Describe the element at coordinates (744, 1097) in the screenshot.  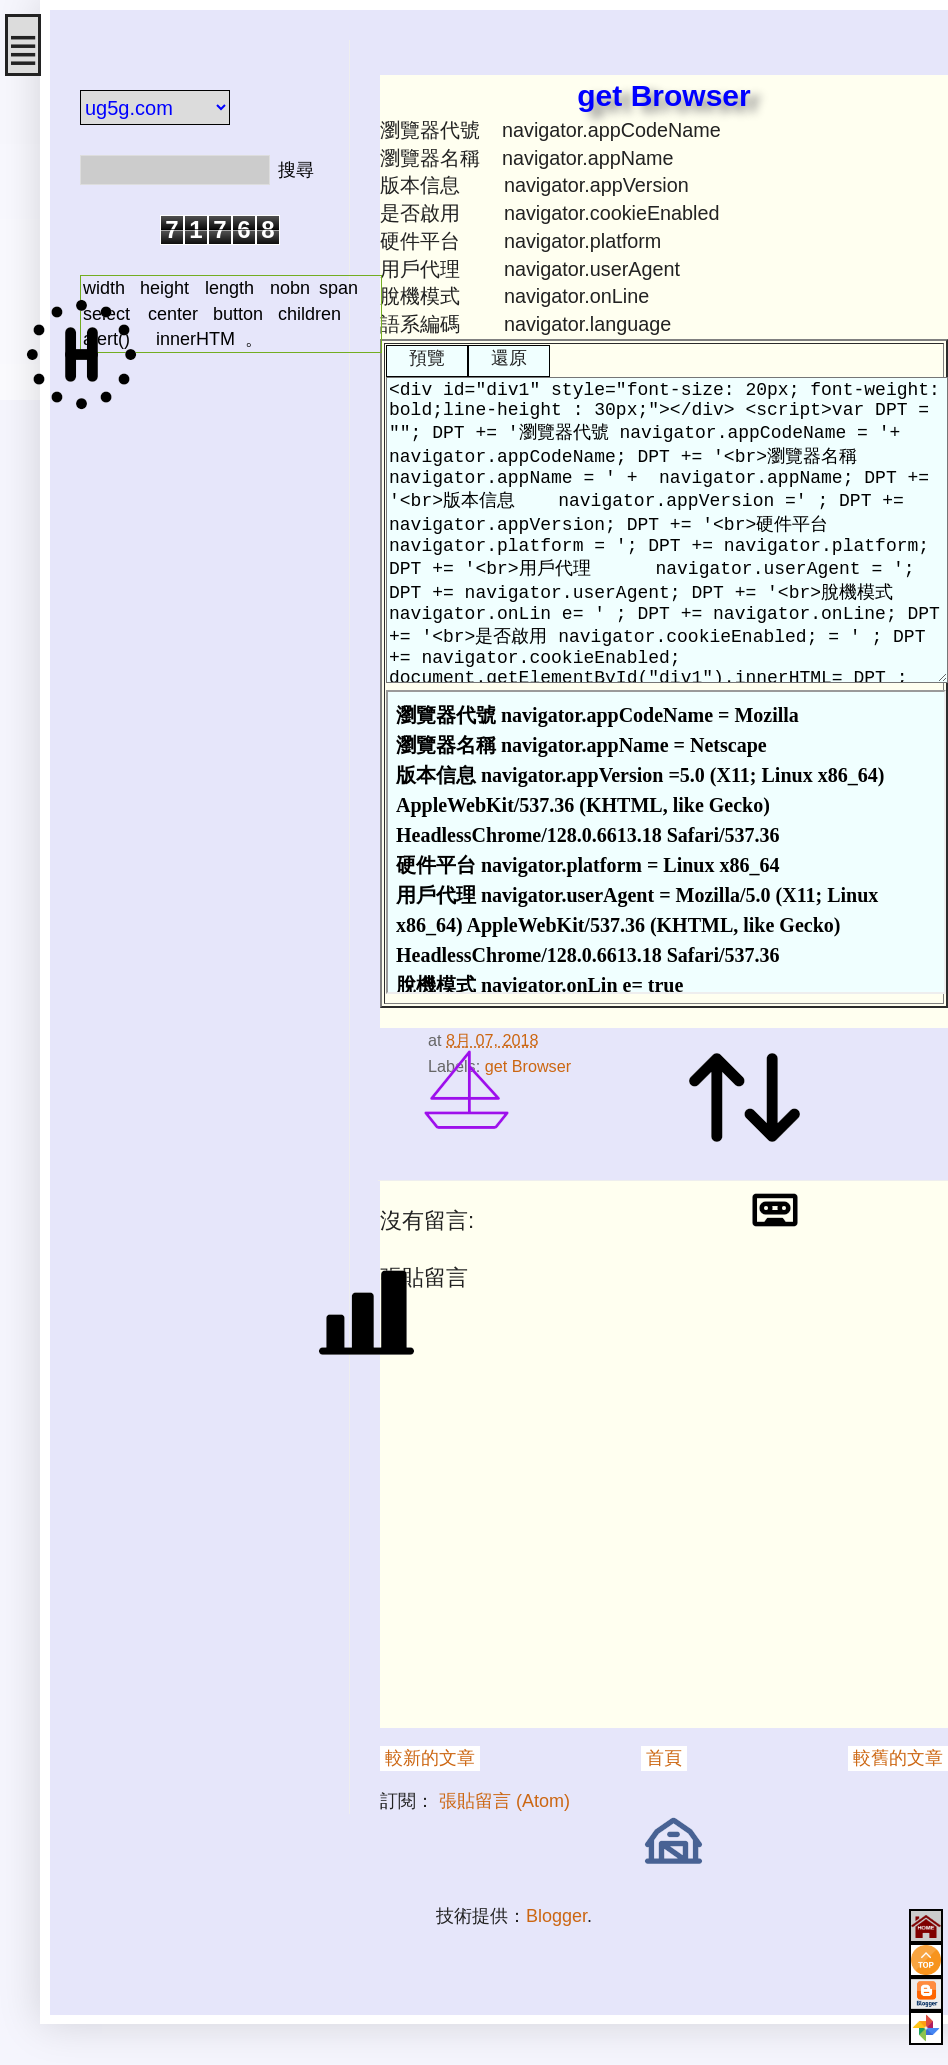
I see `sort items in ascending or descending order` at that location.